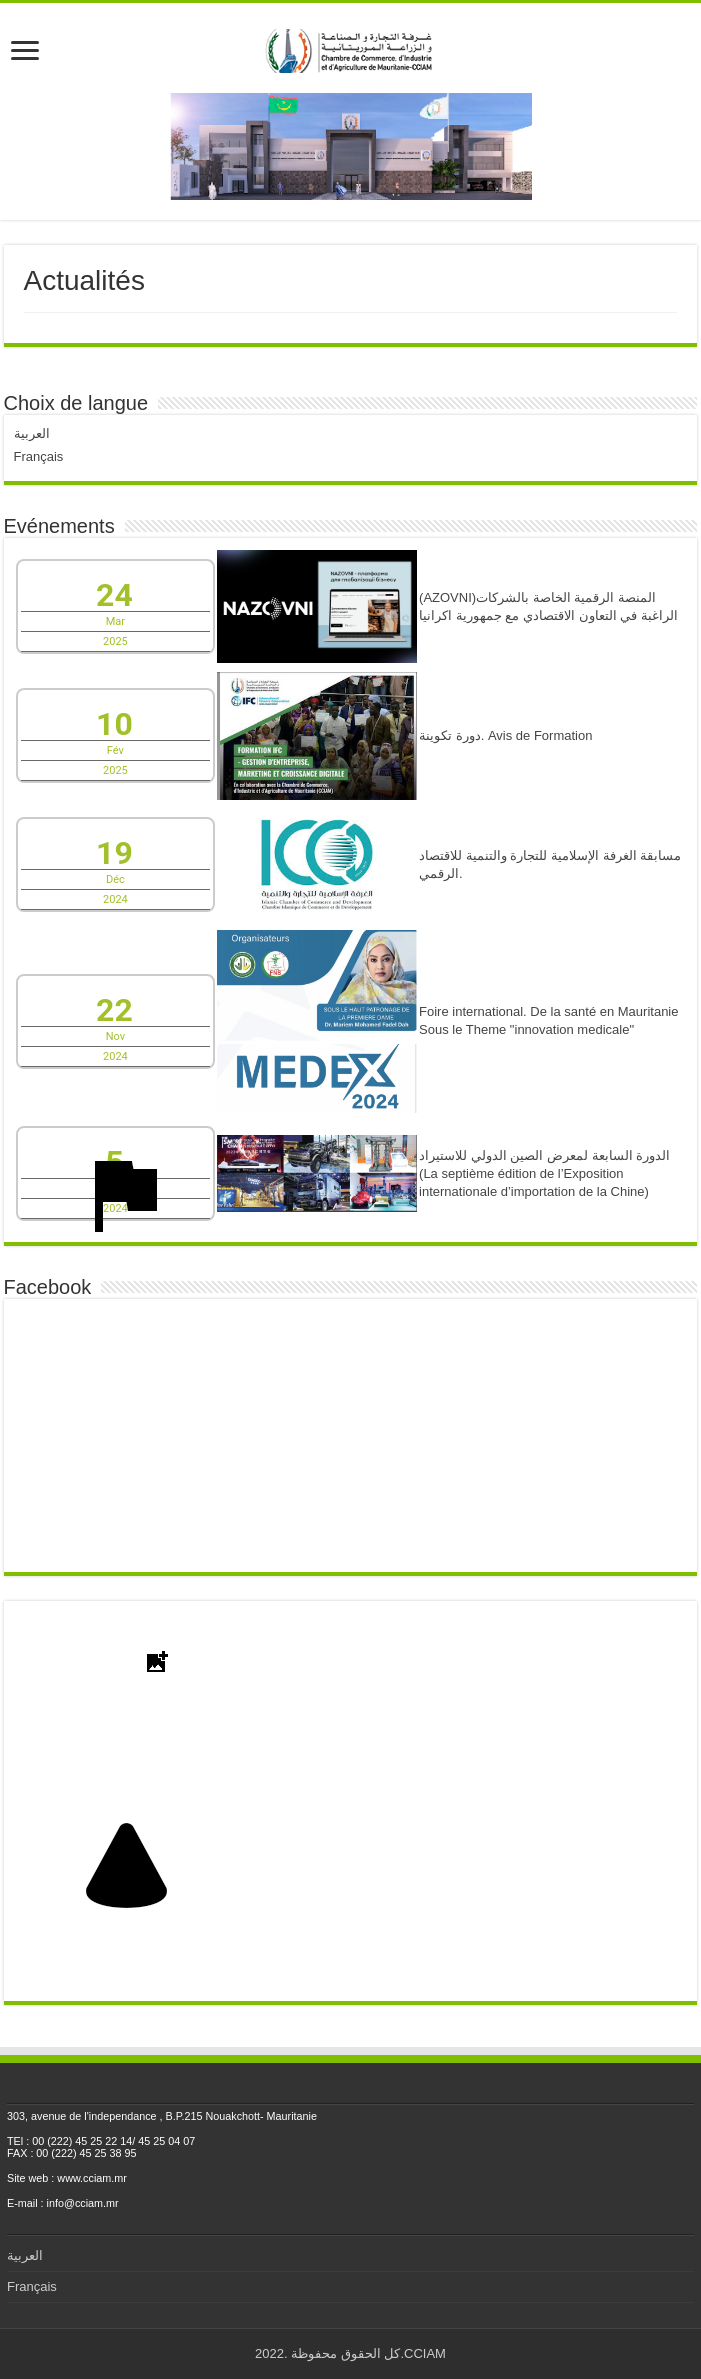  Describe the element at coordinates (126, 1867) in the screenshot. I see `indicates a traffic cone or construction zone` at that location.